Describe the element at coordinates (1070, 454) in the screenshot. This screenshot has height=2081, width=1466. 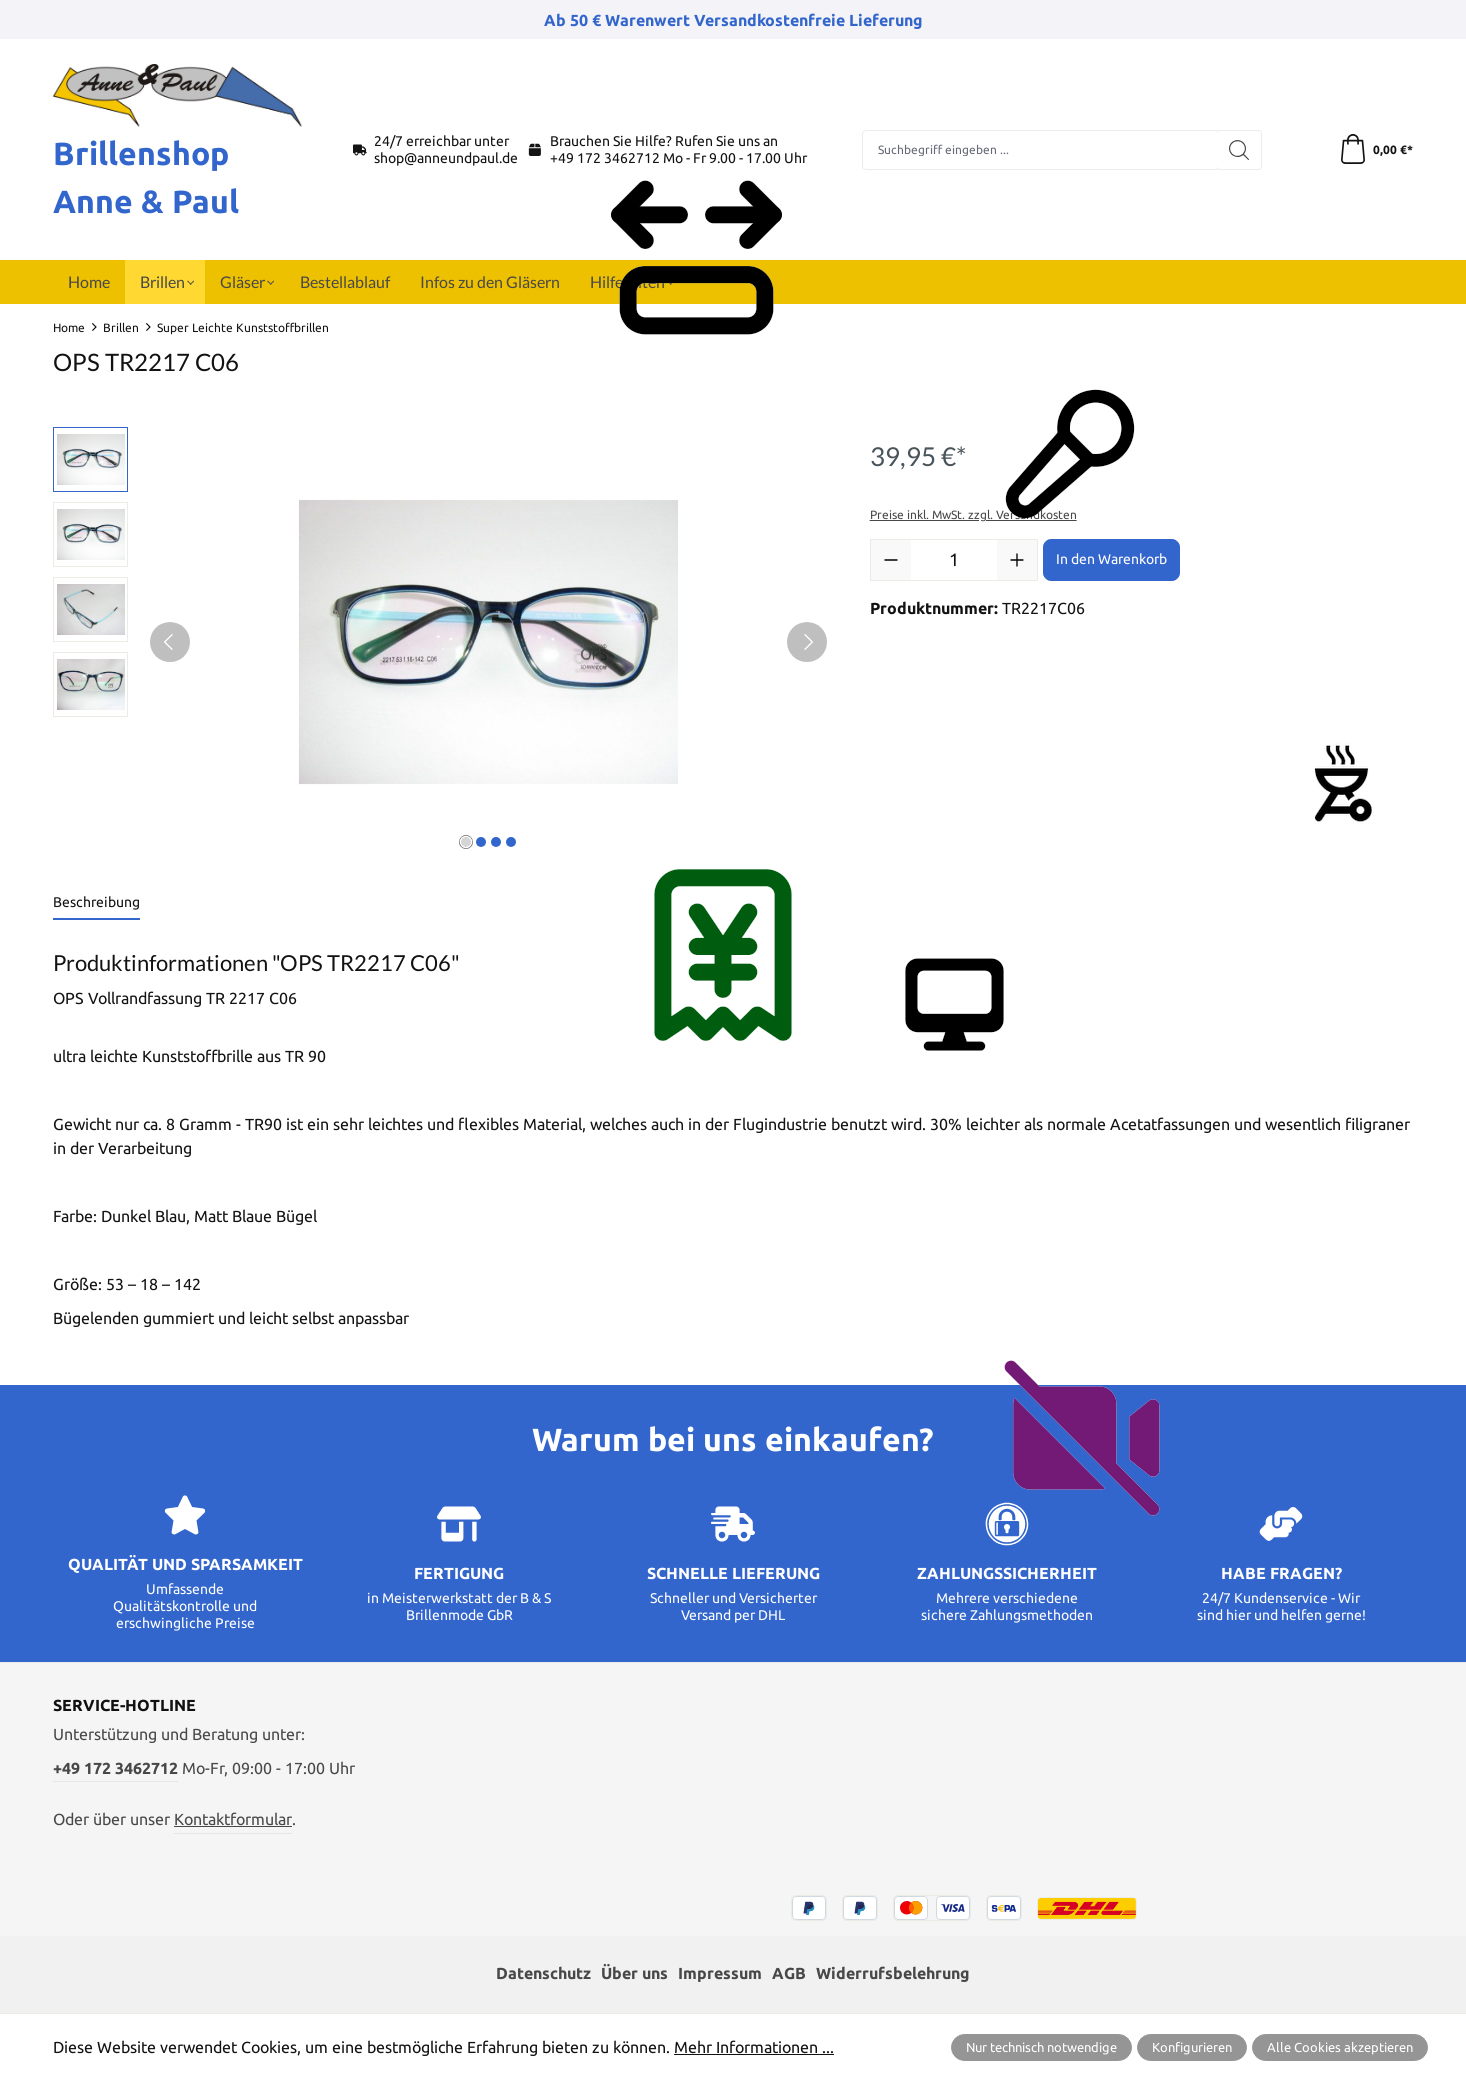
I see `tap to start voice recording` at that location.